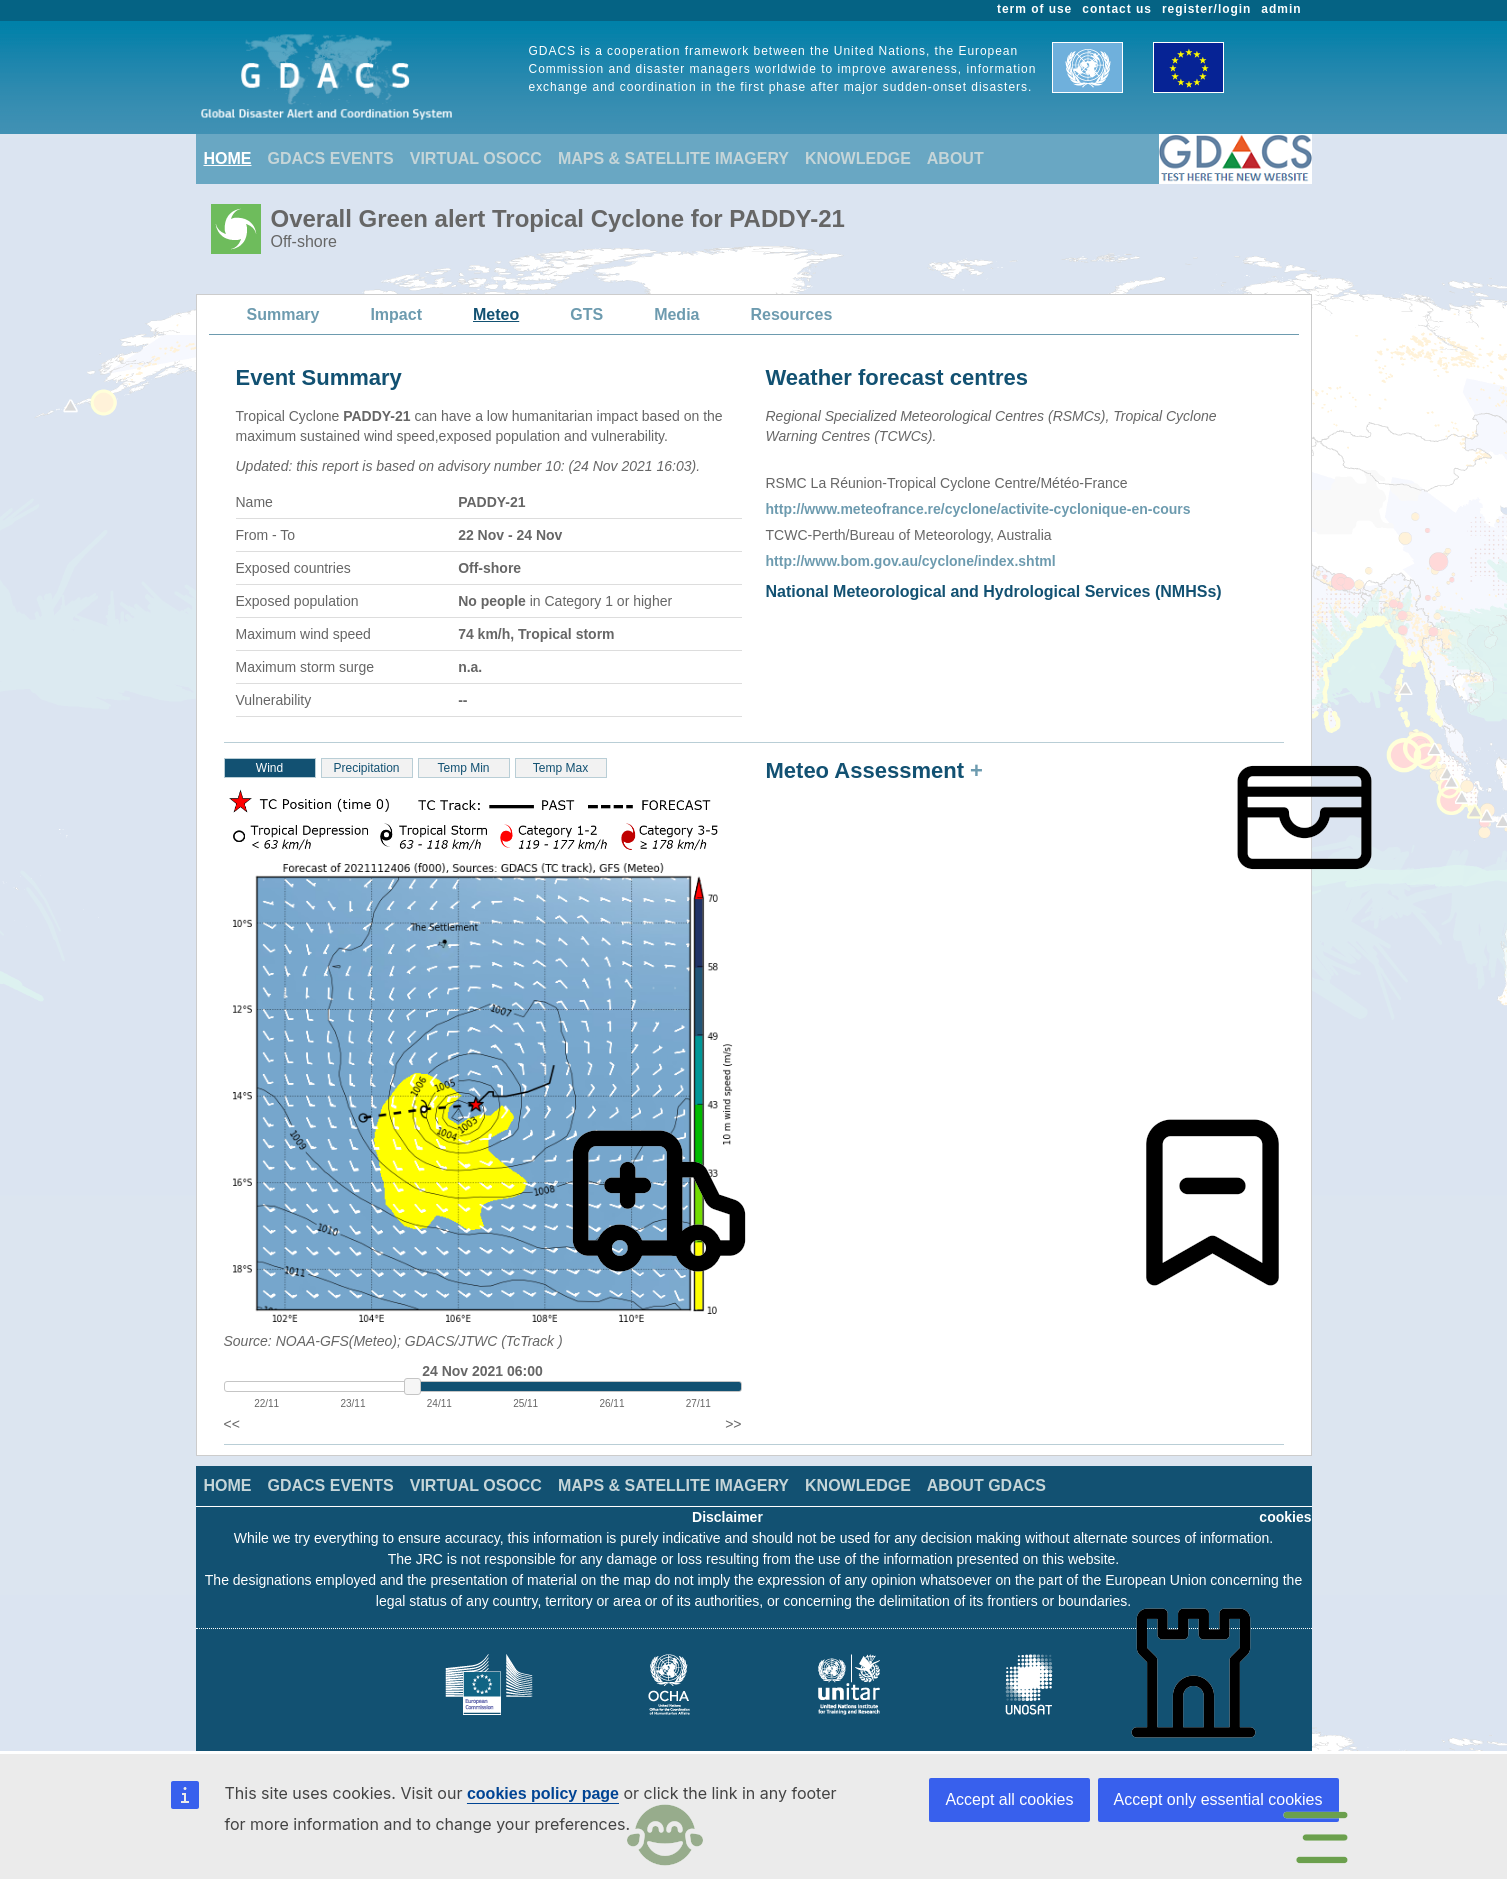 This screenshot has height=1879, width=1507. What do you see at coordinates (659, 1201) in the screenshot?
I see `access emergency medical services` at bounding box center [659, 1201].